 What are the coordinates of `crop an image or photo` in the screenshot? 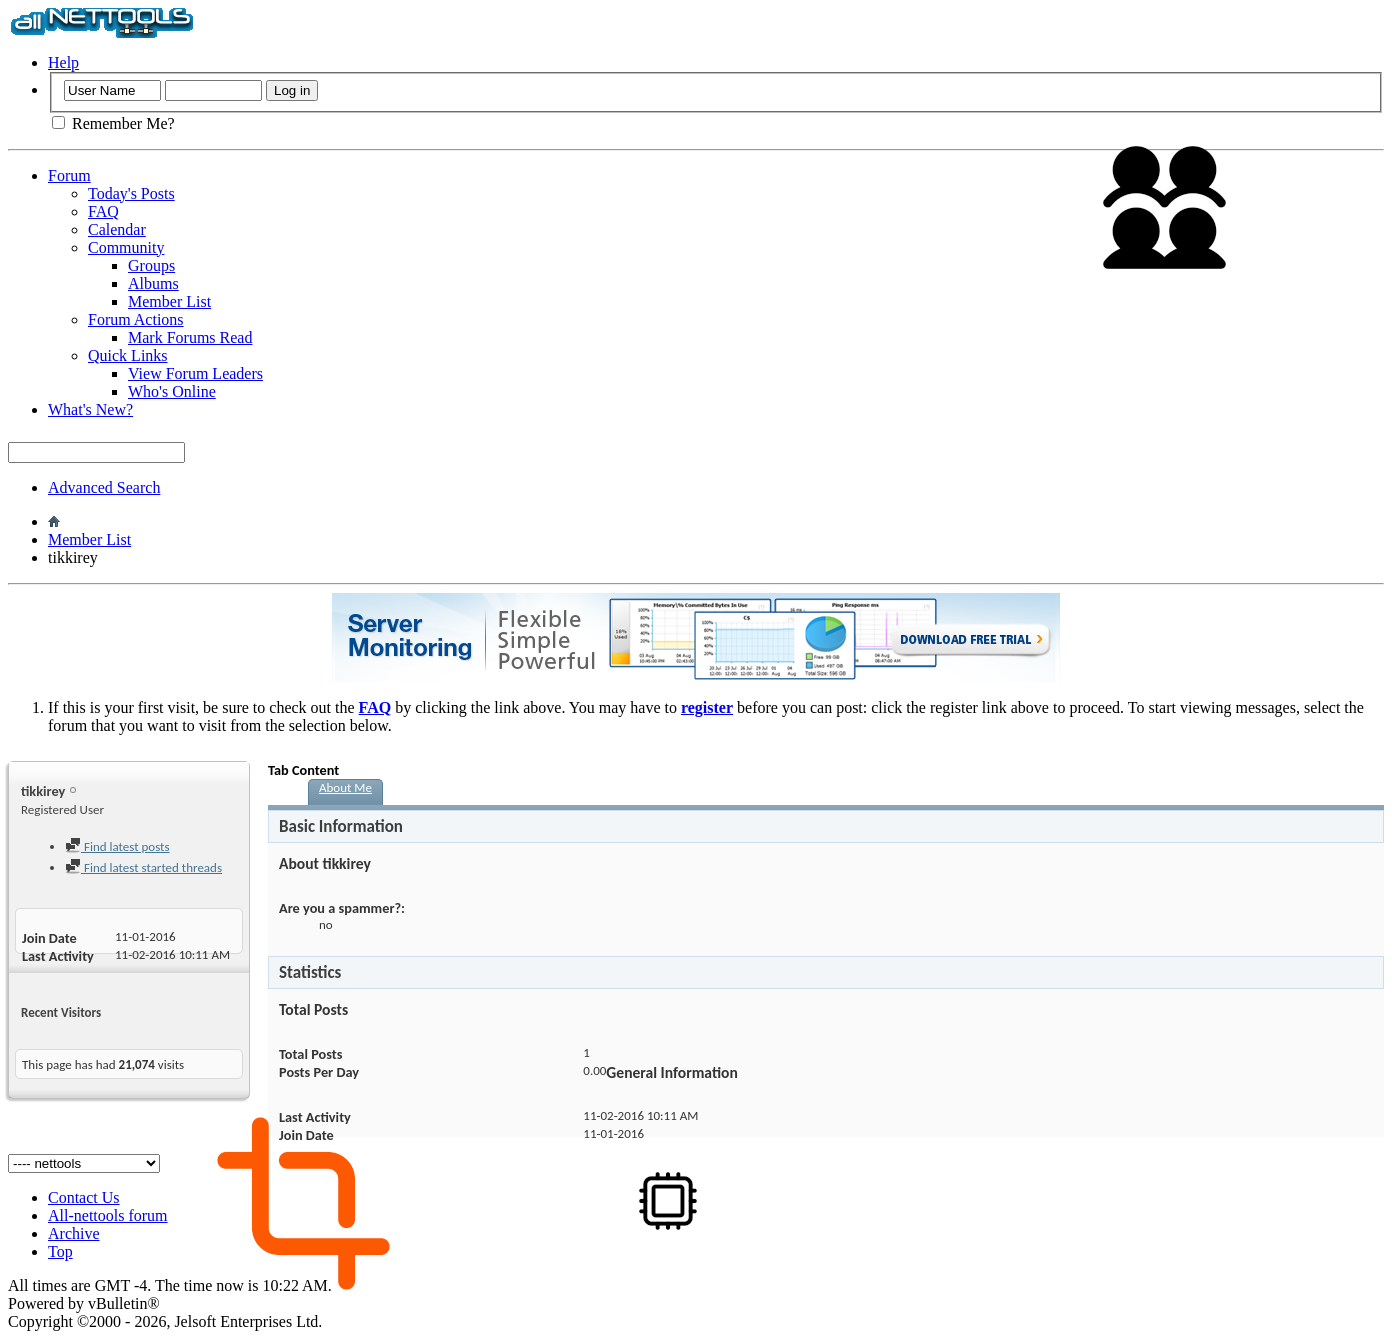 It's located at (303, 1203).